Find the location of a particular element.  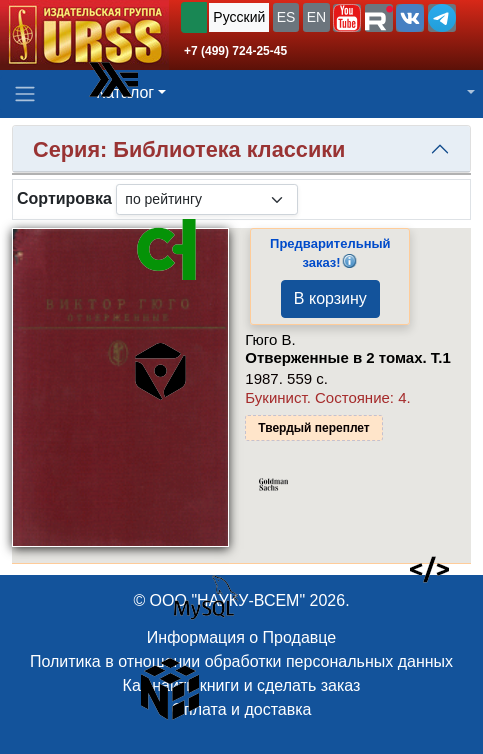

htmx library or framework logo is located at coordinates (429, 569).